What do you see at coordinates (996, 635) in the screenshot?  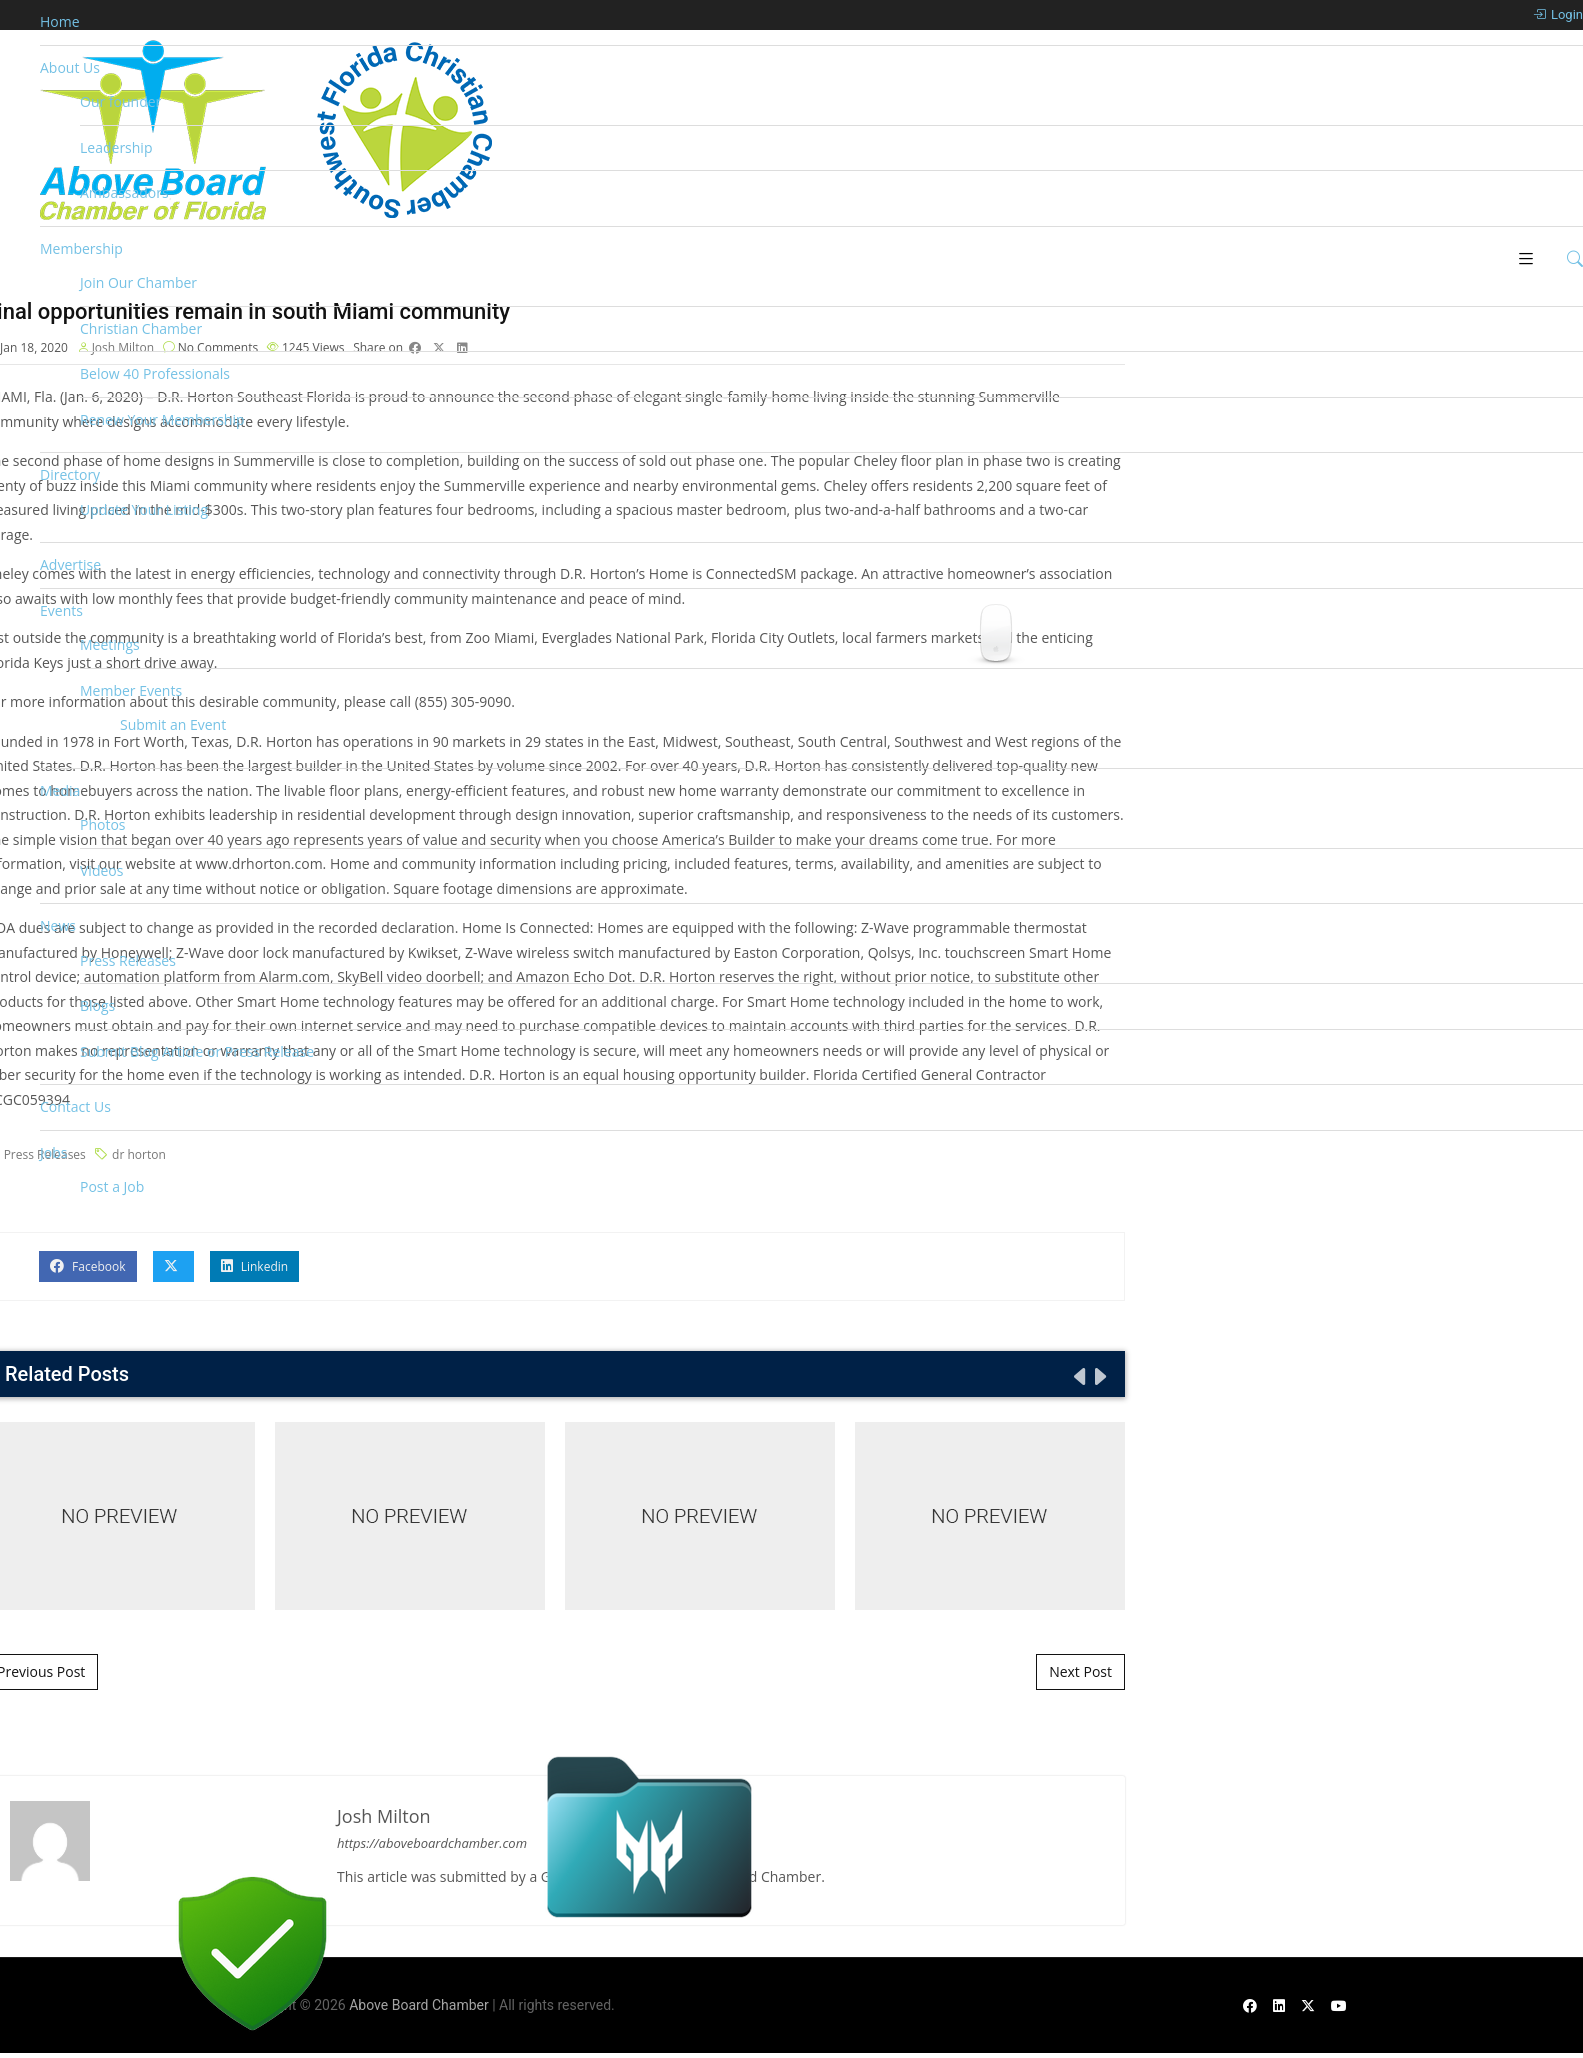 I see `bluetooth mouse connected` at bounding box center [996, 635].